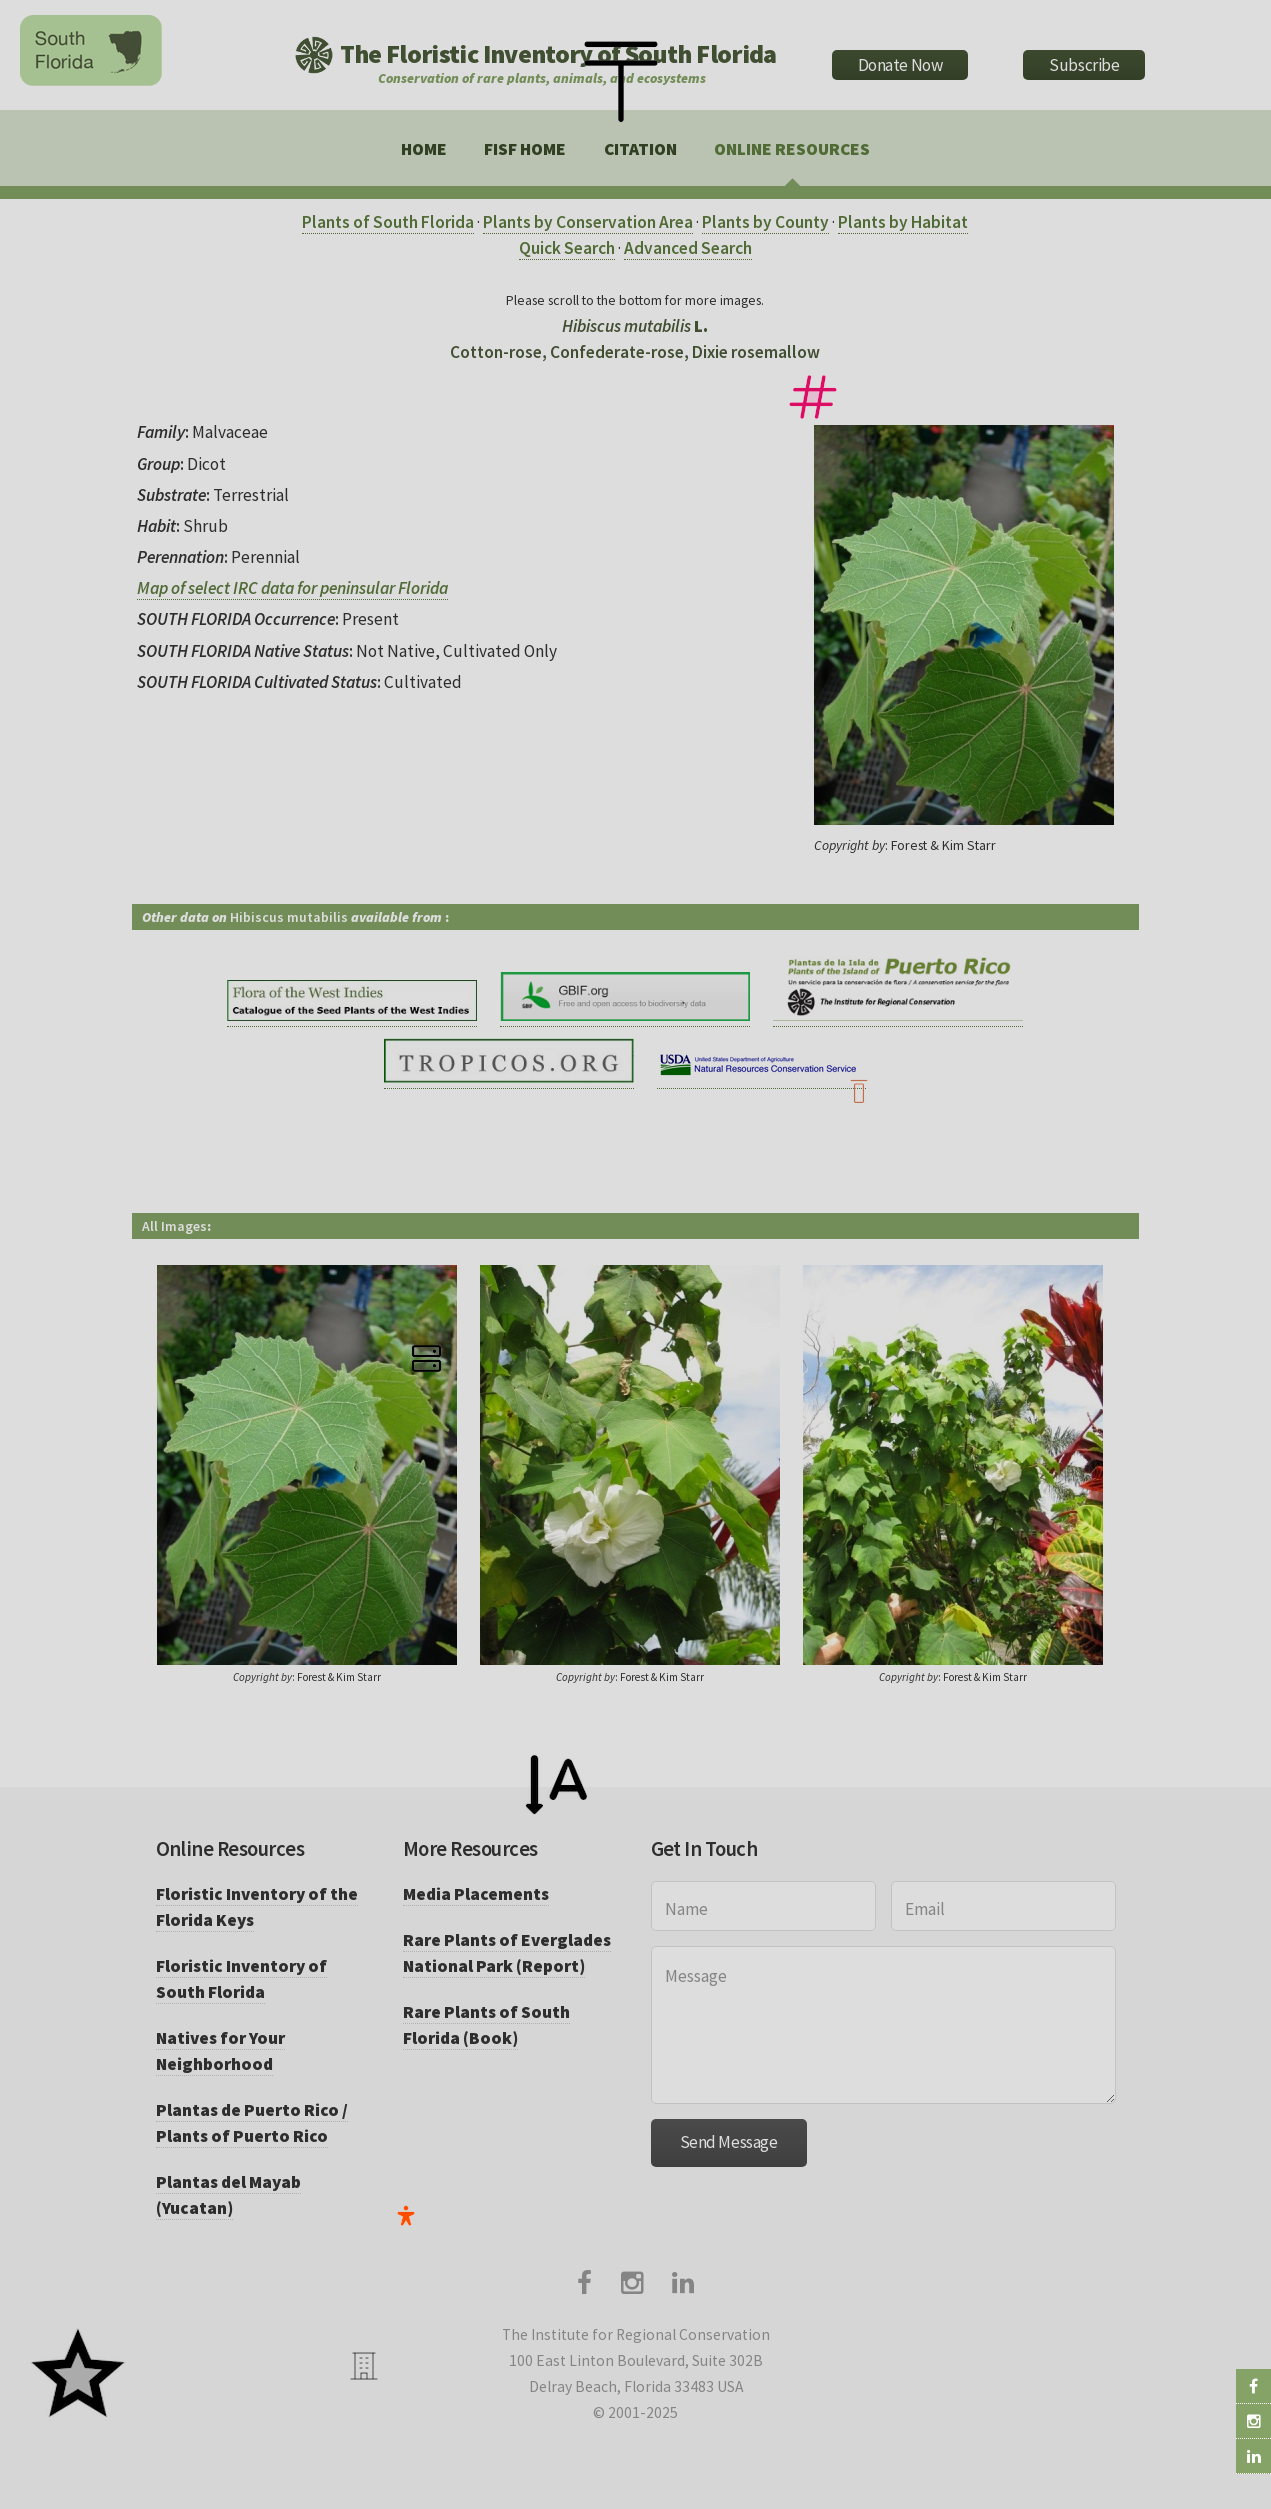 The width and height of the screenshot is (1271, 2509). I want to click on add to favorites, so click(78, 2375).